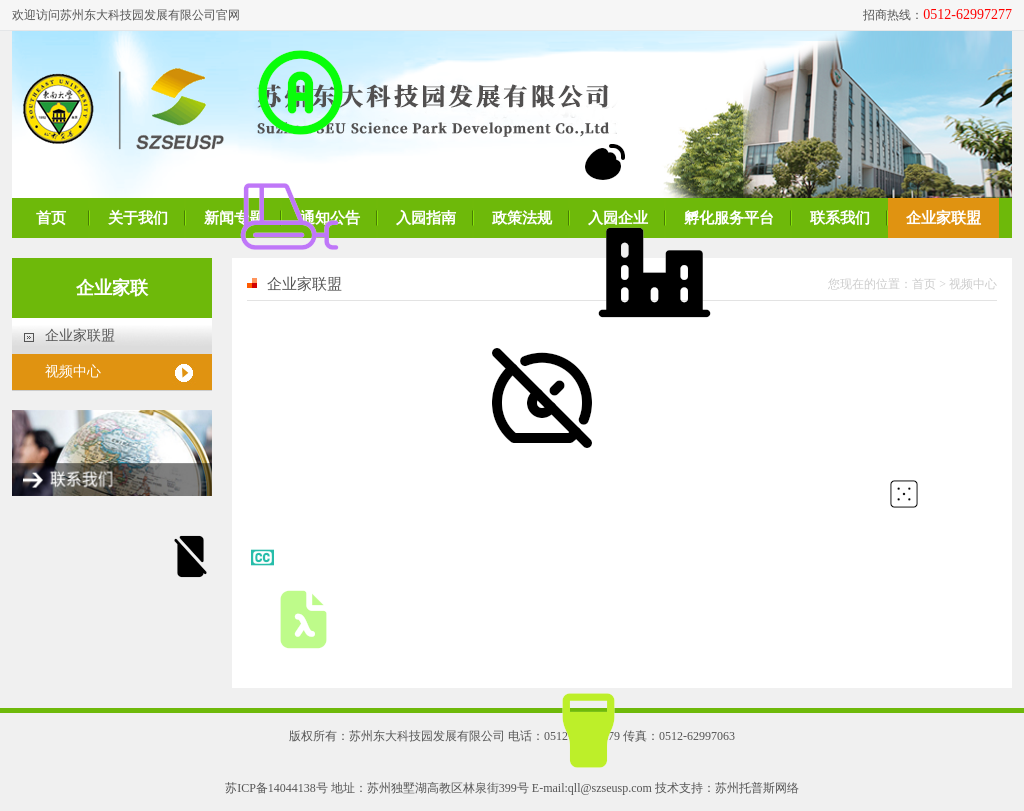  What do you see at coordinates (289, 216) in the screenshot?
I see `construction or building in progress` at bounding box center [289, 216].